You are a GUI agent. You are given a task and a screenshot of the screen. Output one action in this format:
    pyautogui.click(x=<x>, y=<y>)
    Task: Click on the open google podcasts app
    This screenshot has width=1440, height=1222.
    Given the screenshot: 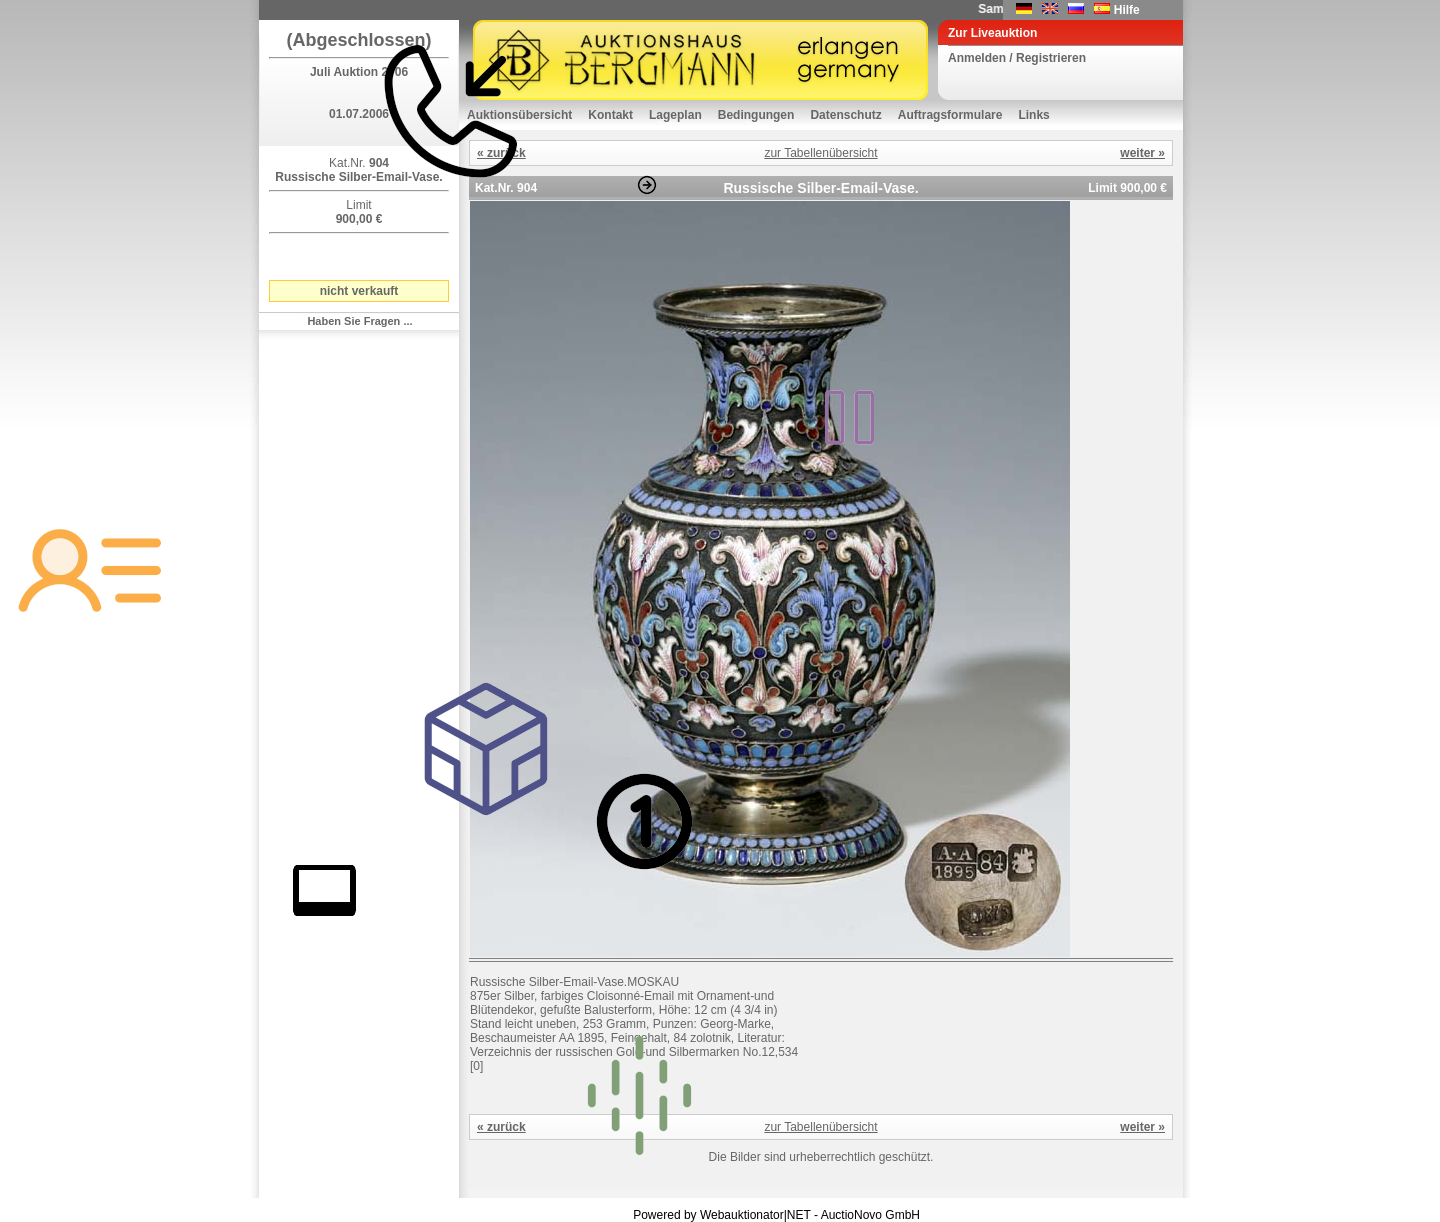 What is the action you would take?
    pyautogui.click(x=639, y=1095)
    